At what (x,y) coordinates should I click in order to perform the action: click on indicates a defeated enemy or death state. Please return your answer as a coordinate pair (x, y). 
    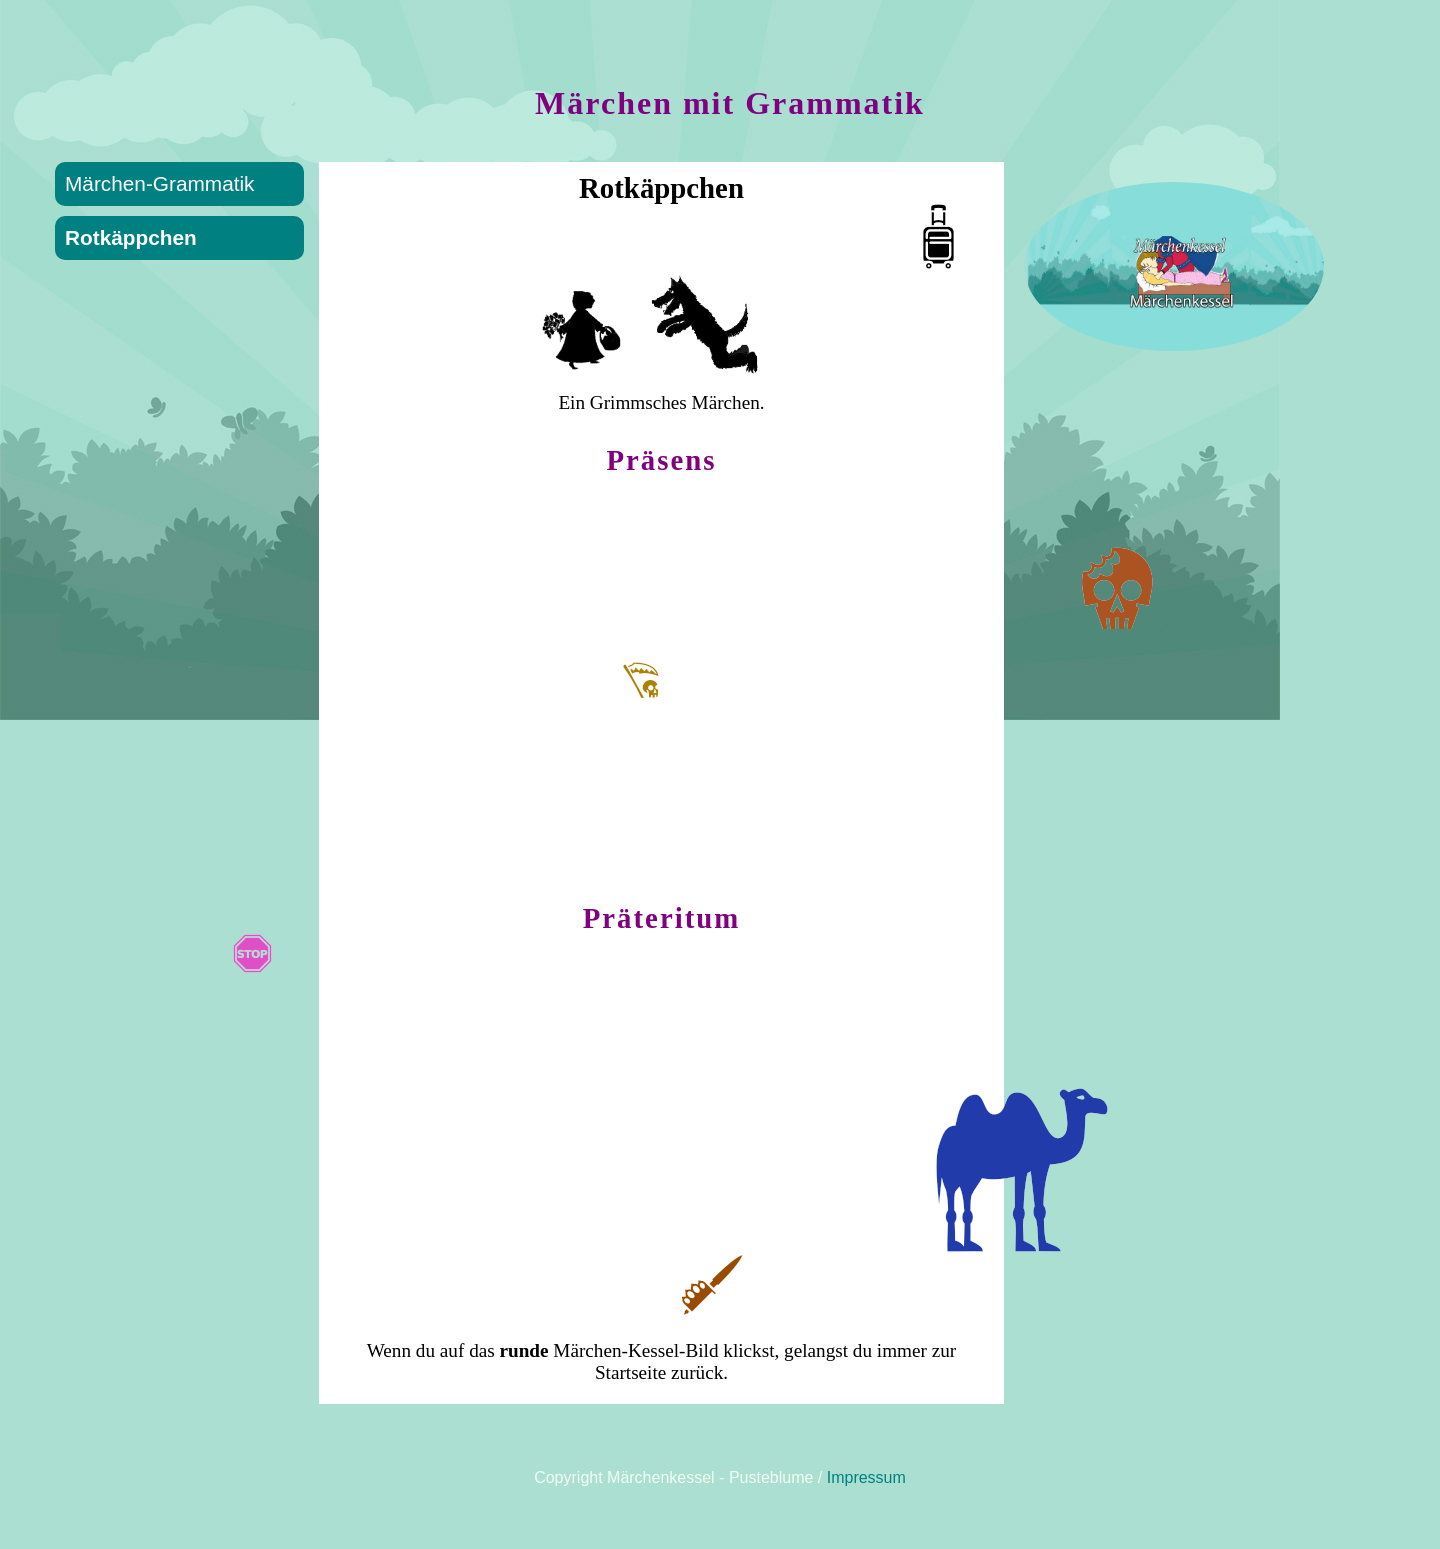
    Looking at the image, I should click on (1116, 589).